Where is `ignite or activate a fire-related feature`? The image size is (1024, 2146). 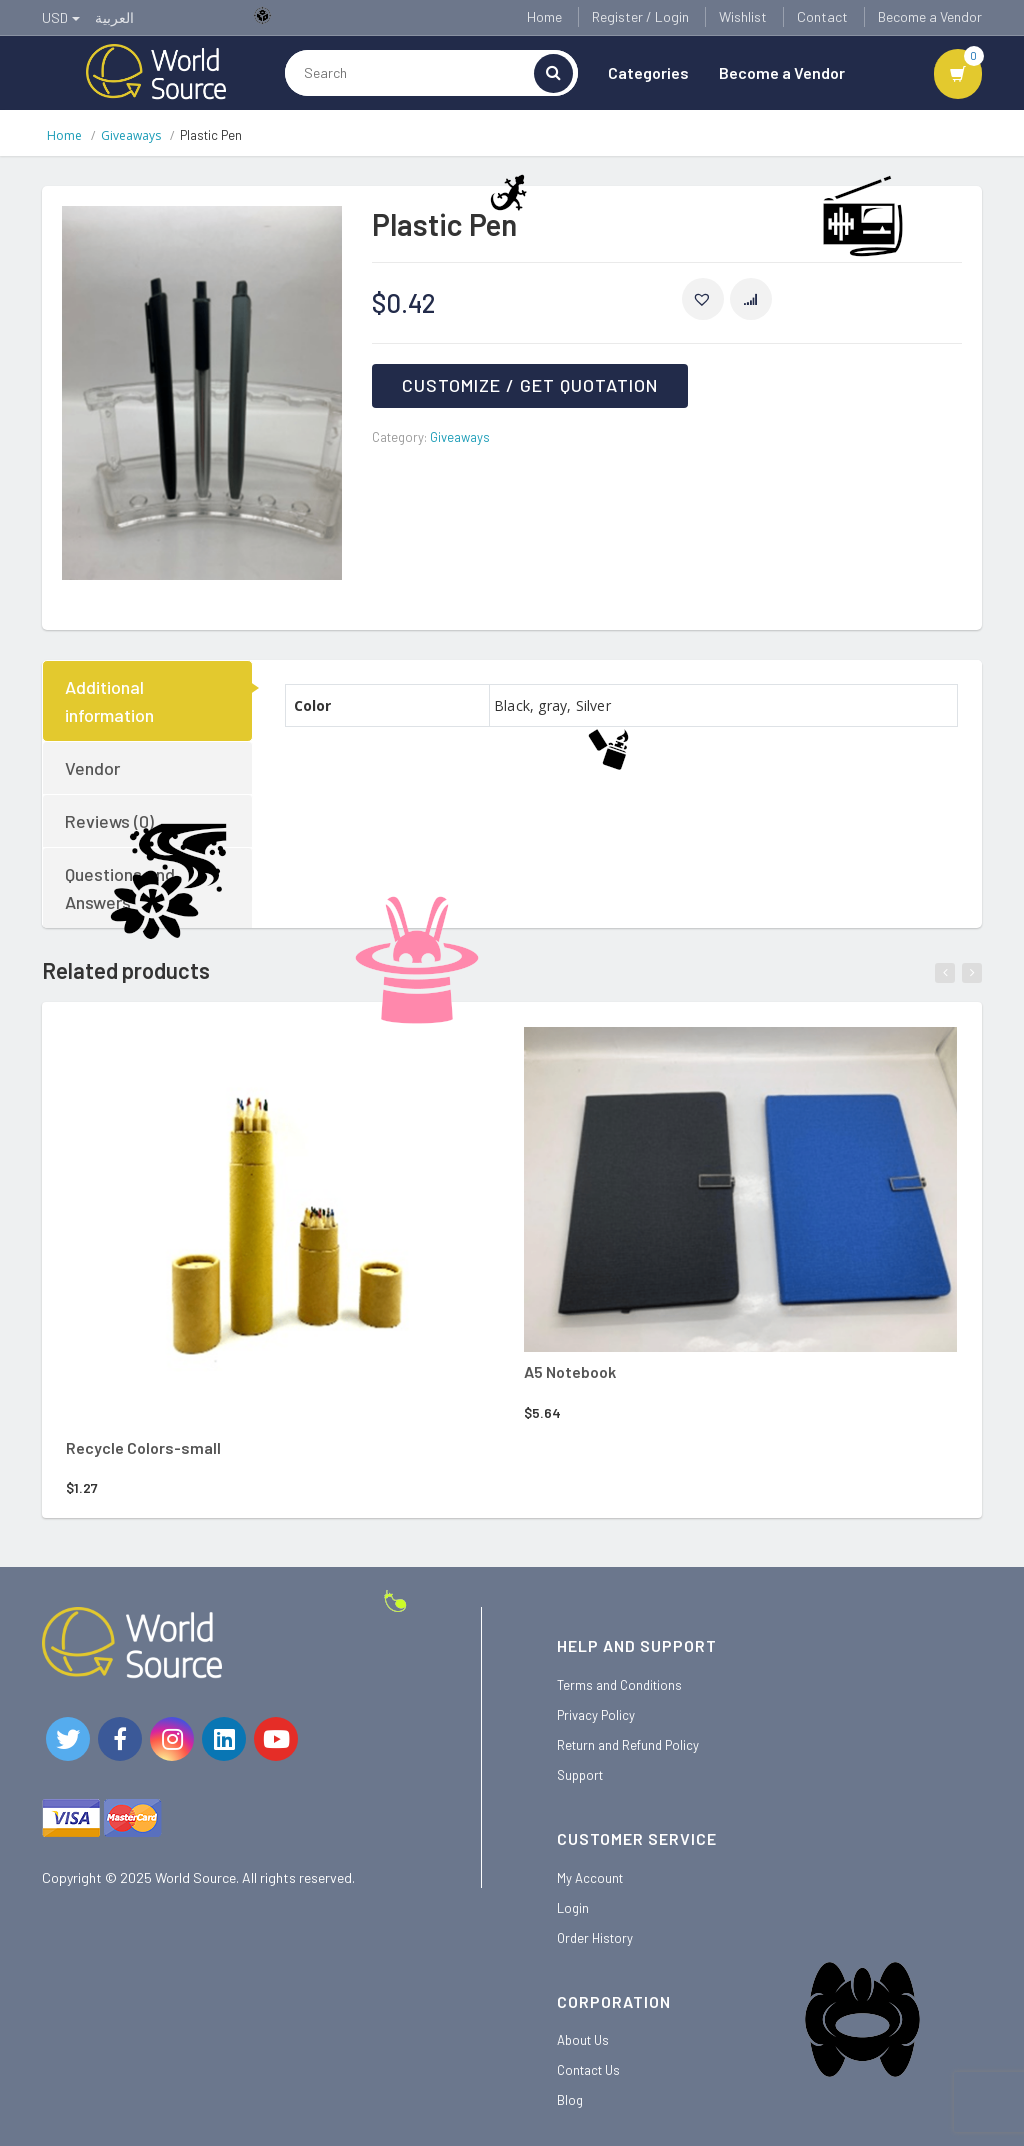
ignite or activate a fire-related feature is located at coordinates (608, 749).